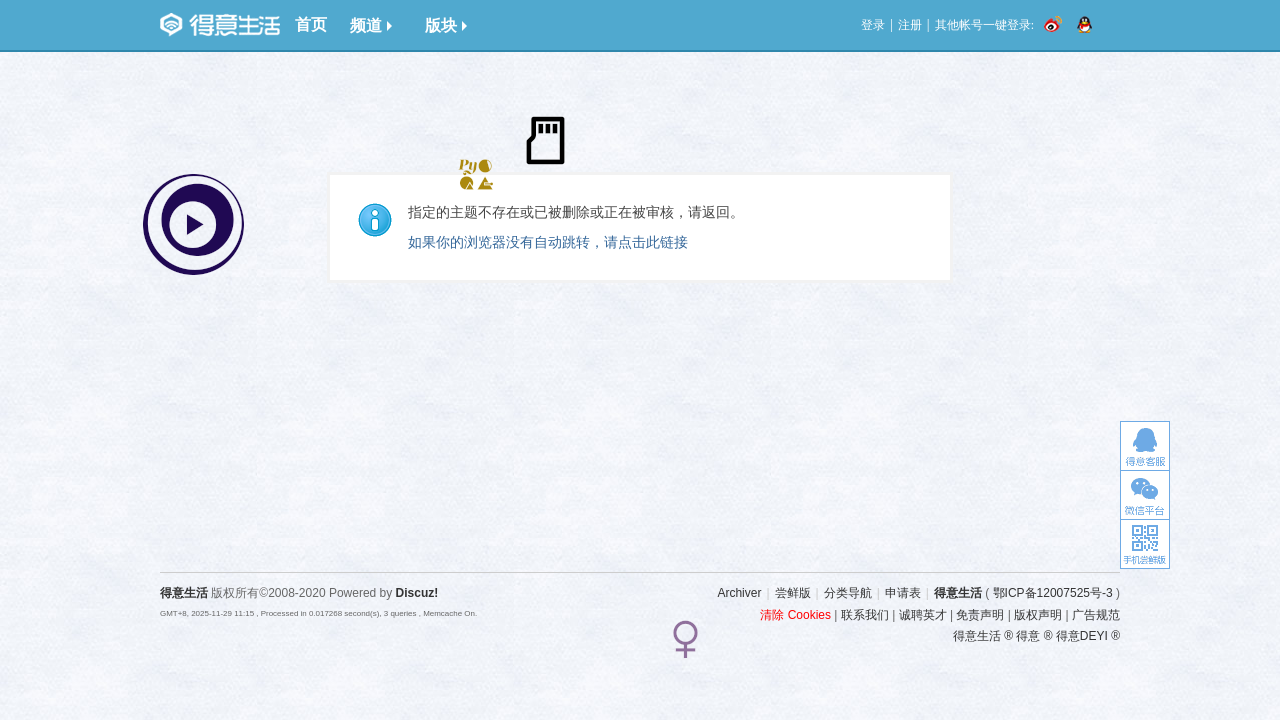 The width and height of the screenshot is (1280, 720). Describe the element at coordinates (193, 224) in the screenshot. I see `open mpv media player` at that location.